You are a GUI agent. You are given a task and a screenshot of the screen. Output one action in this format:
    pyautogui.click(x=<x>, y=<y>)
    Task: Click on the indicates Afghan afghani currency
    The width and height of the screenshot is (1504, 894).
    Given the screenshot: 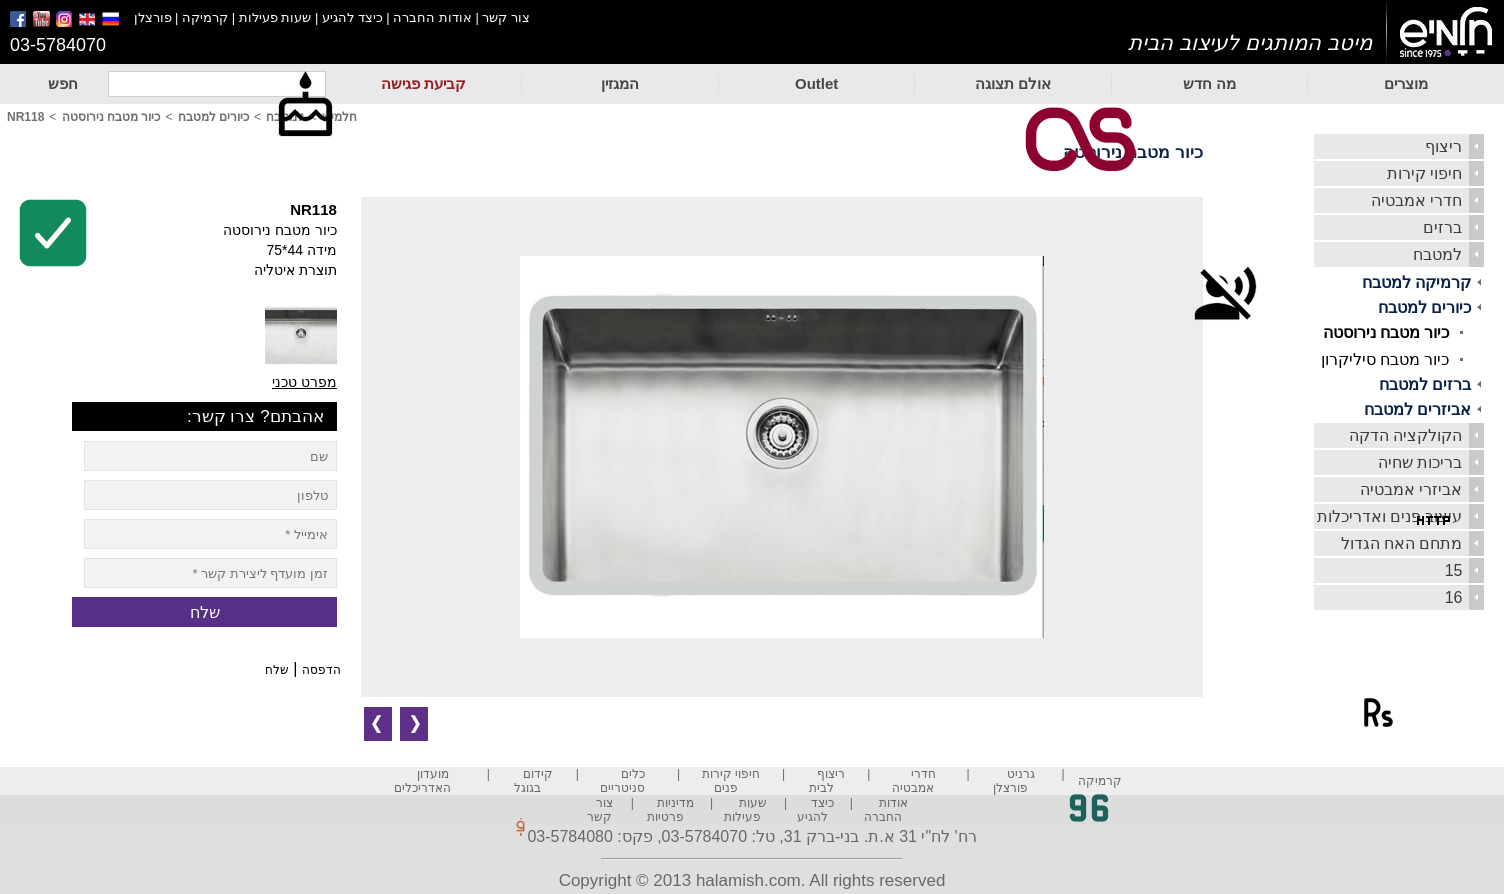 What is the action you would take?
    pyautogui.click(x=521, y=827)
    